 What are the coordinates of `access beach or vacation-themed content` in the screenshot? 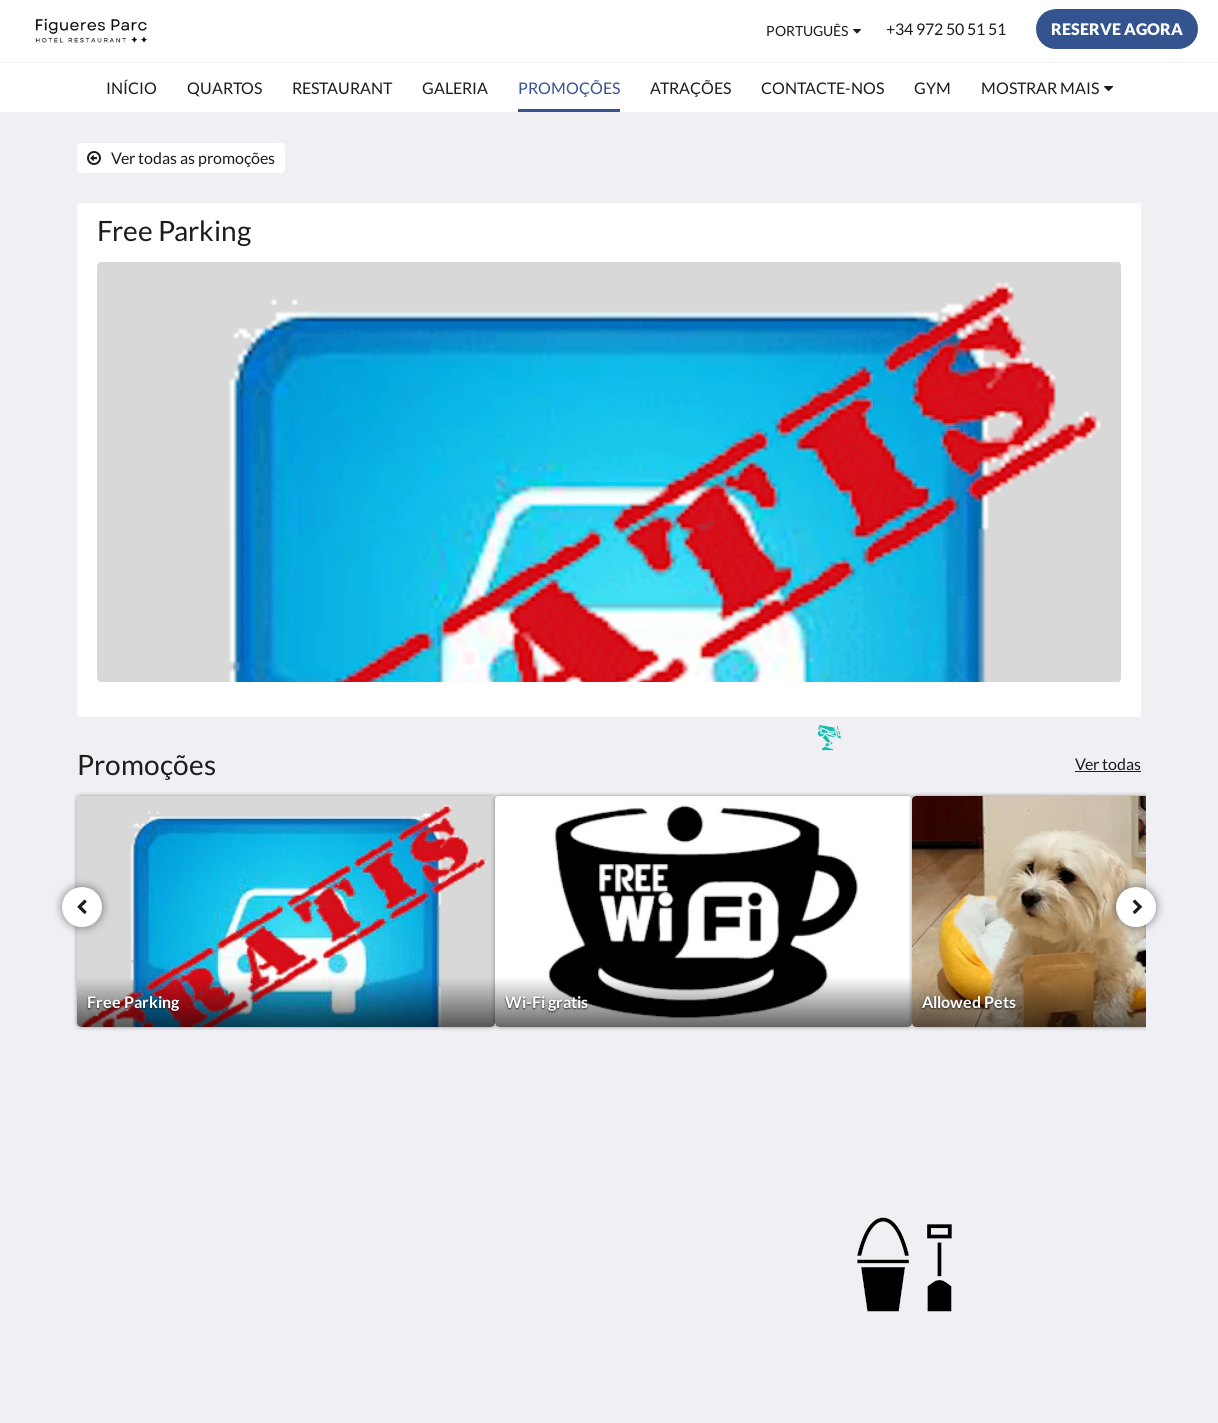 It's located at (904, 1264).